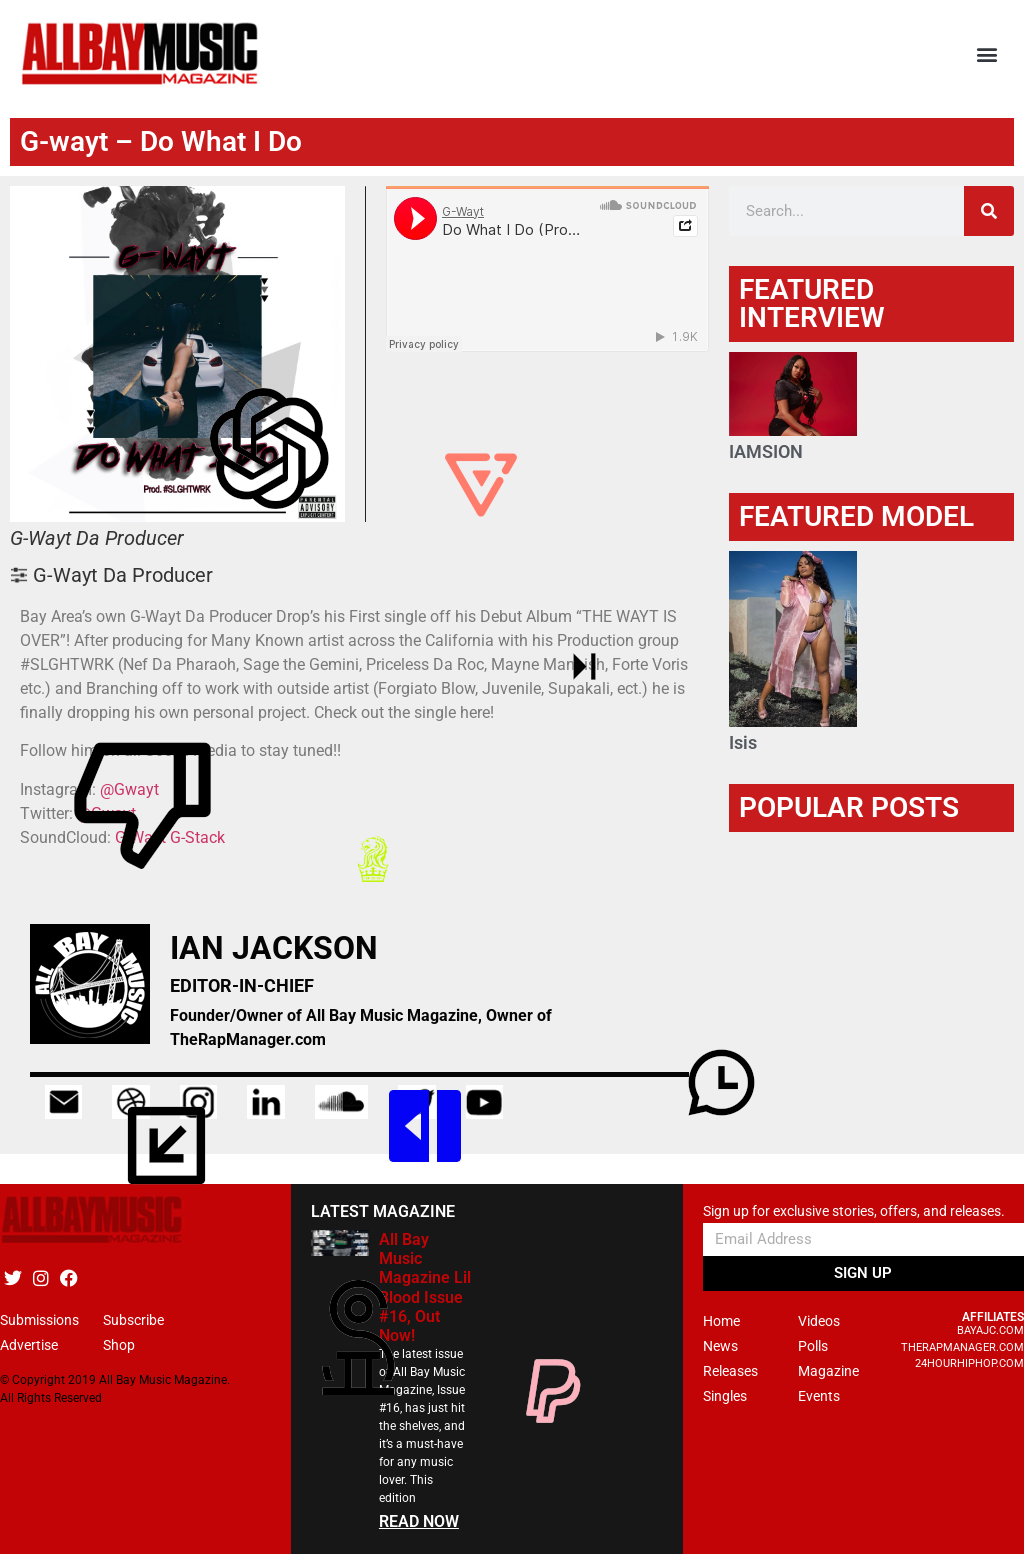 This screenshot has width=1024, height=1554. What do you see at coordinates (425, 1126) in the screenshot?
I see `collapse the sidebar panel` at bounding box center [425, 1126].